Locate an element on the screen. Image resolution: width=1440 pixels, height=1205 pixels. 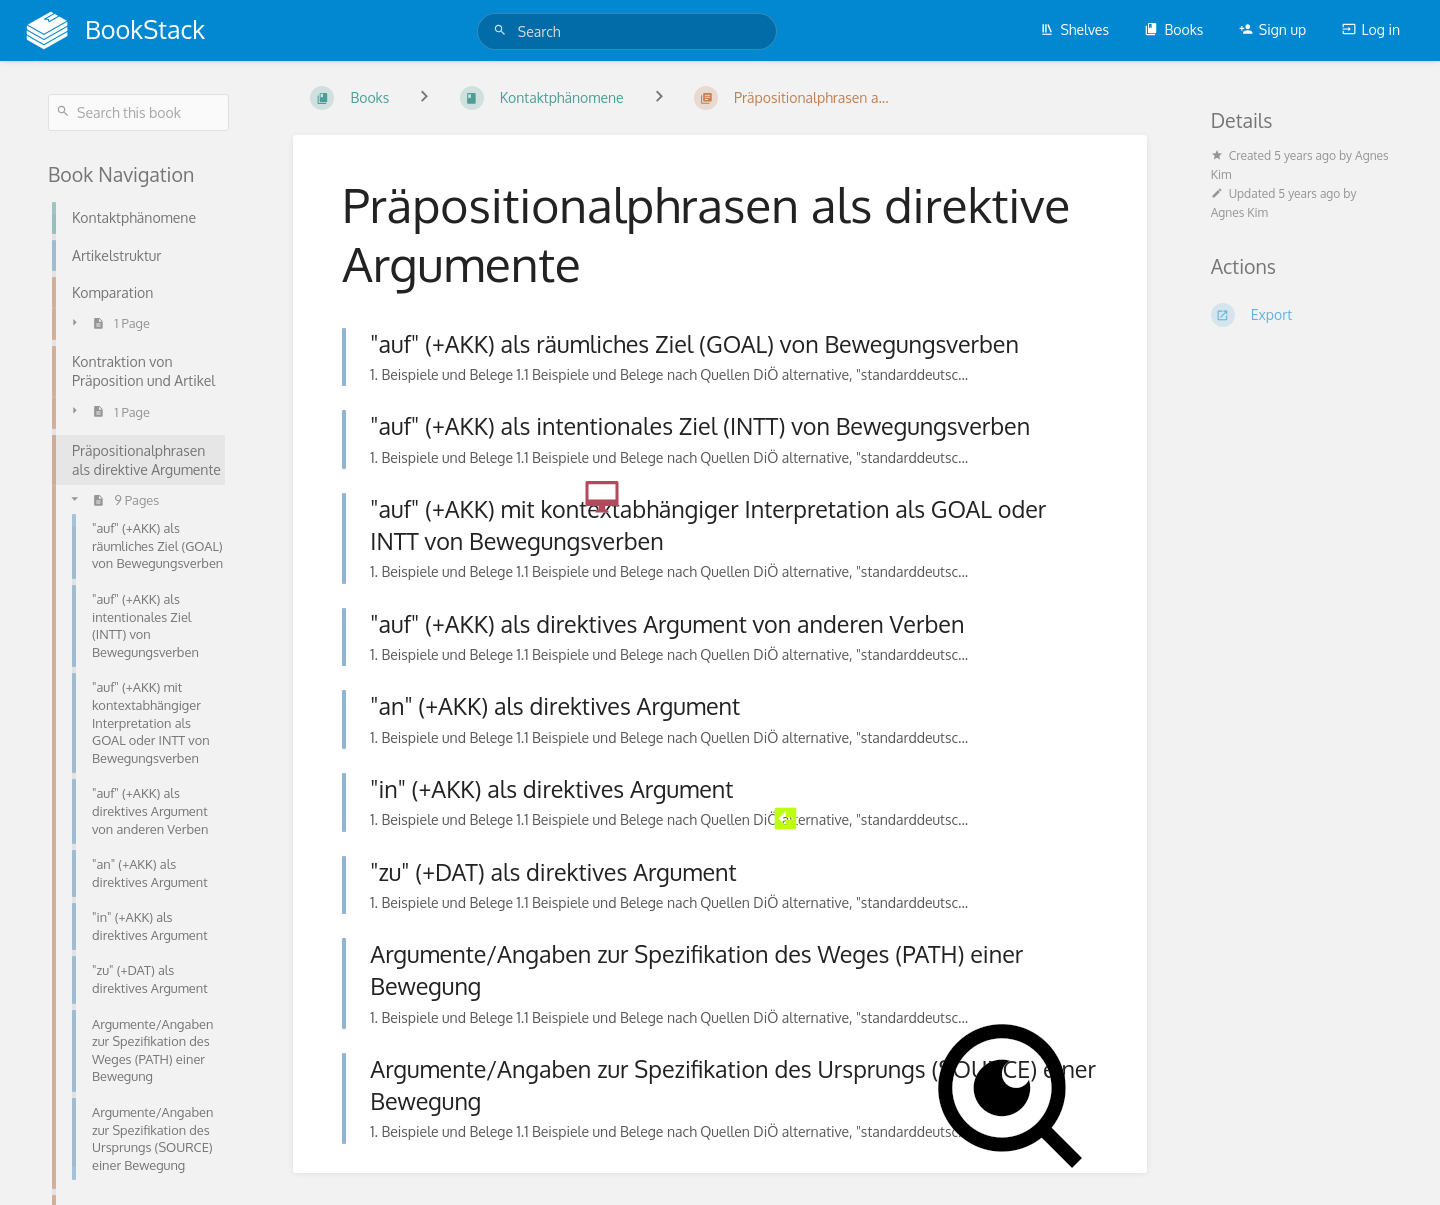
mac desktop or imac device is located at coordinates (602, 496).